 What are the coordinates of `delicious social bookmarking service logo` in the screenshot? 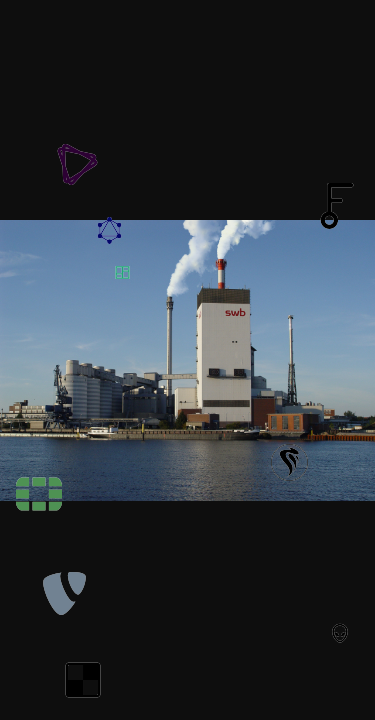 It's located at (83, 680).